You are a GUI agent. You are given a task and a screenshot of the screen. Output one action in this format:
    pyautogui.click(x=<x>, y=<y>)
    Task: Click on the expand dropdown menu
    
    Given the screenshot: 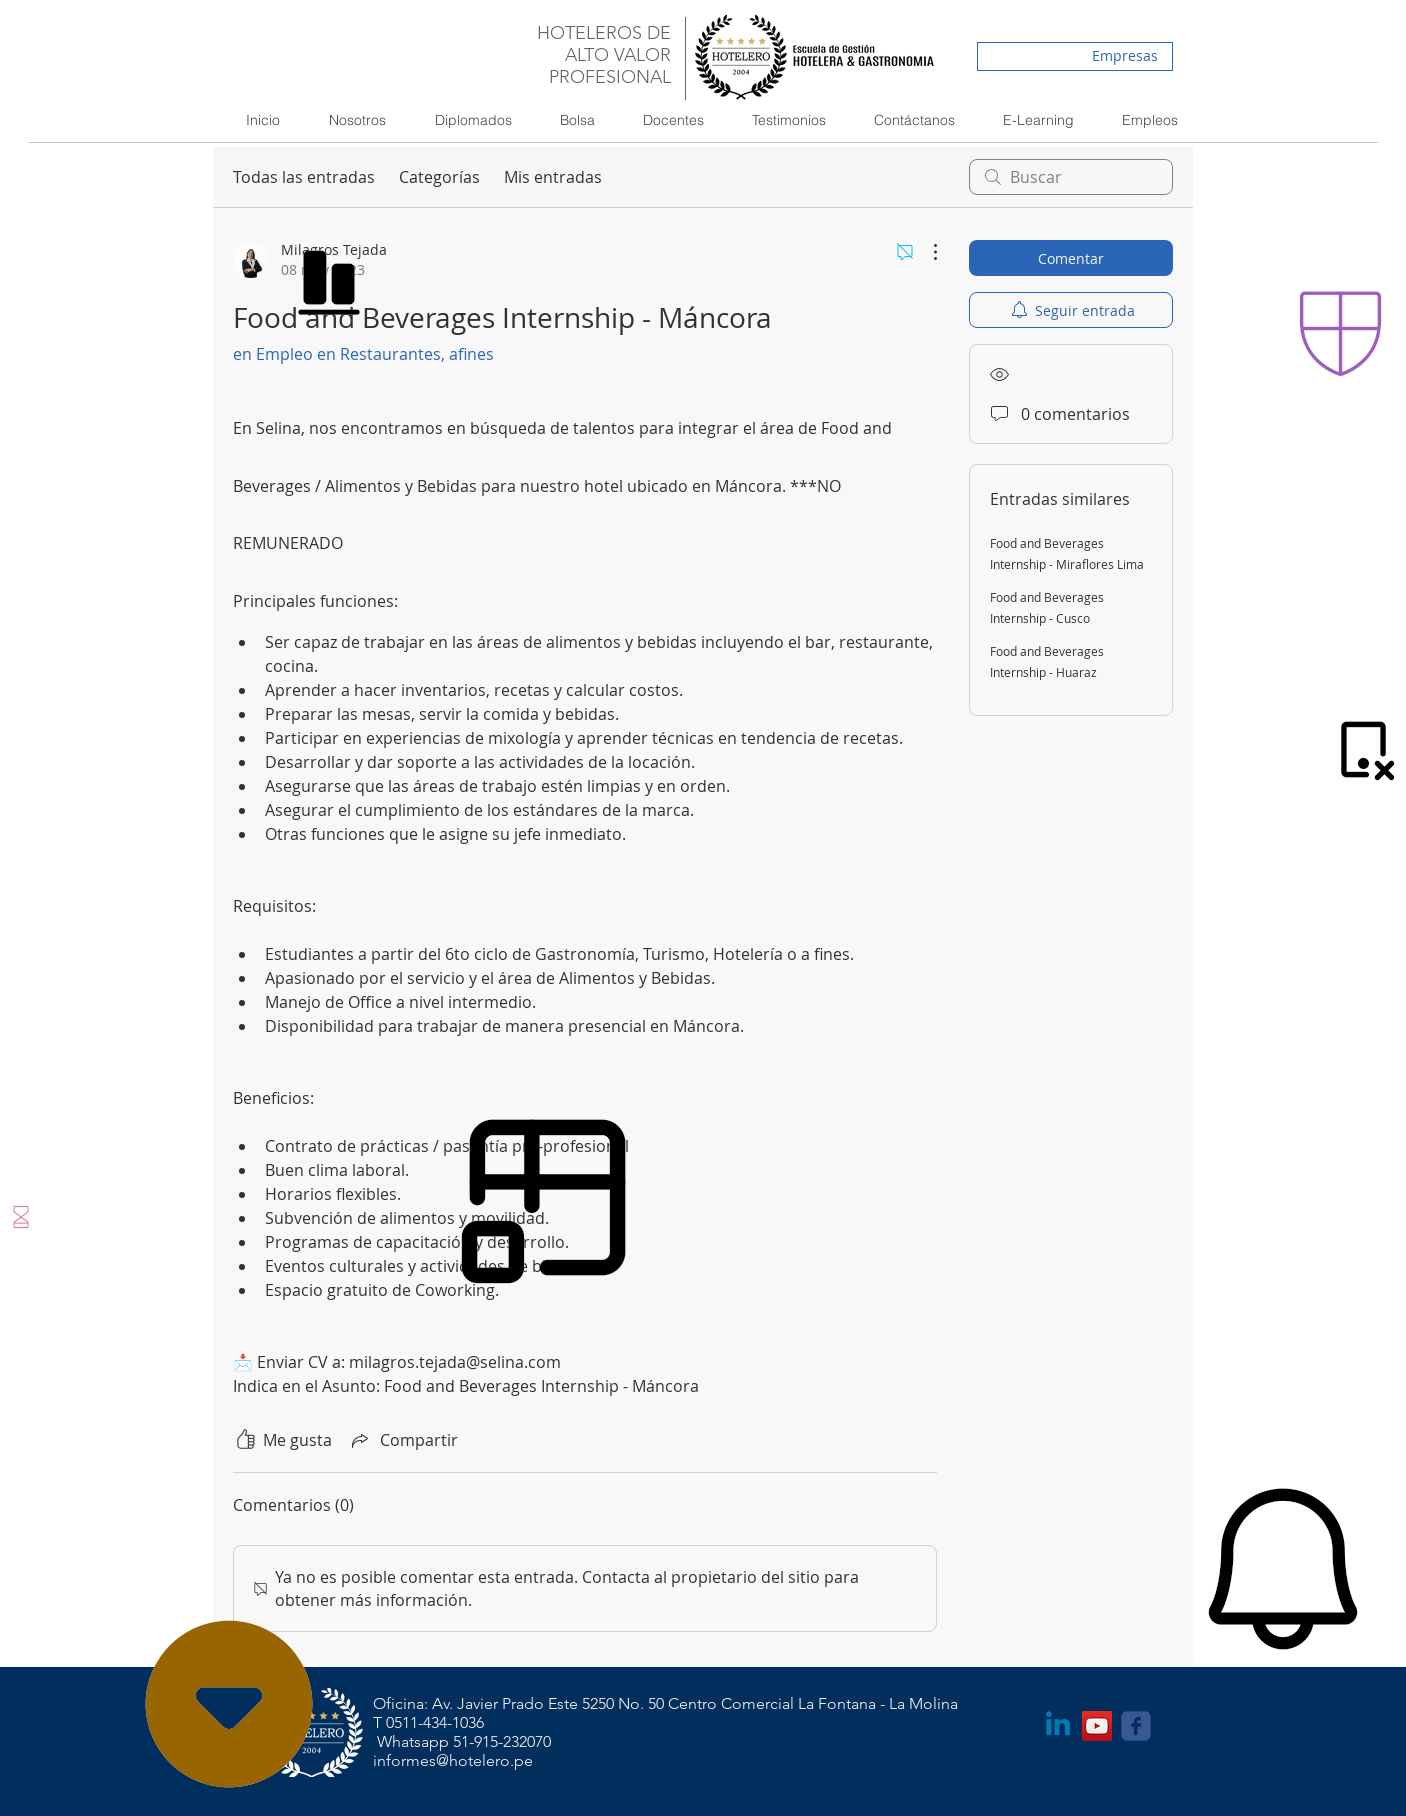 What is the action you would take?
    pyautogui.click(x=229, y=1704)
    